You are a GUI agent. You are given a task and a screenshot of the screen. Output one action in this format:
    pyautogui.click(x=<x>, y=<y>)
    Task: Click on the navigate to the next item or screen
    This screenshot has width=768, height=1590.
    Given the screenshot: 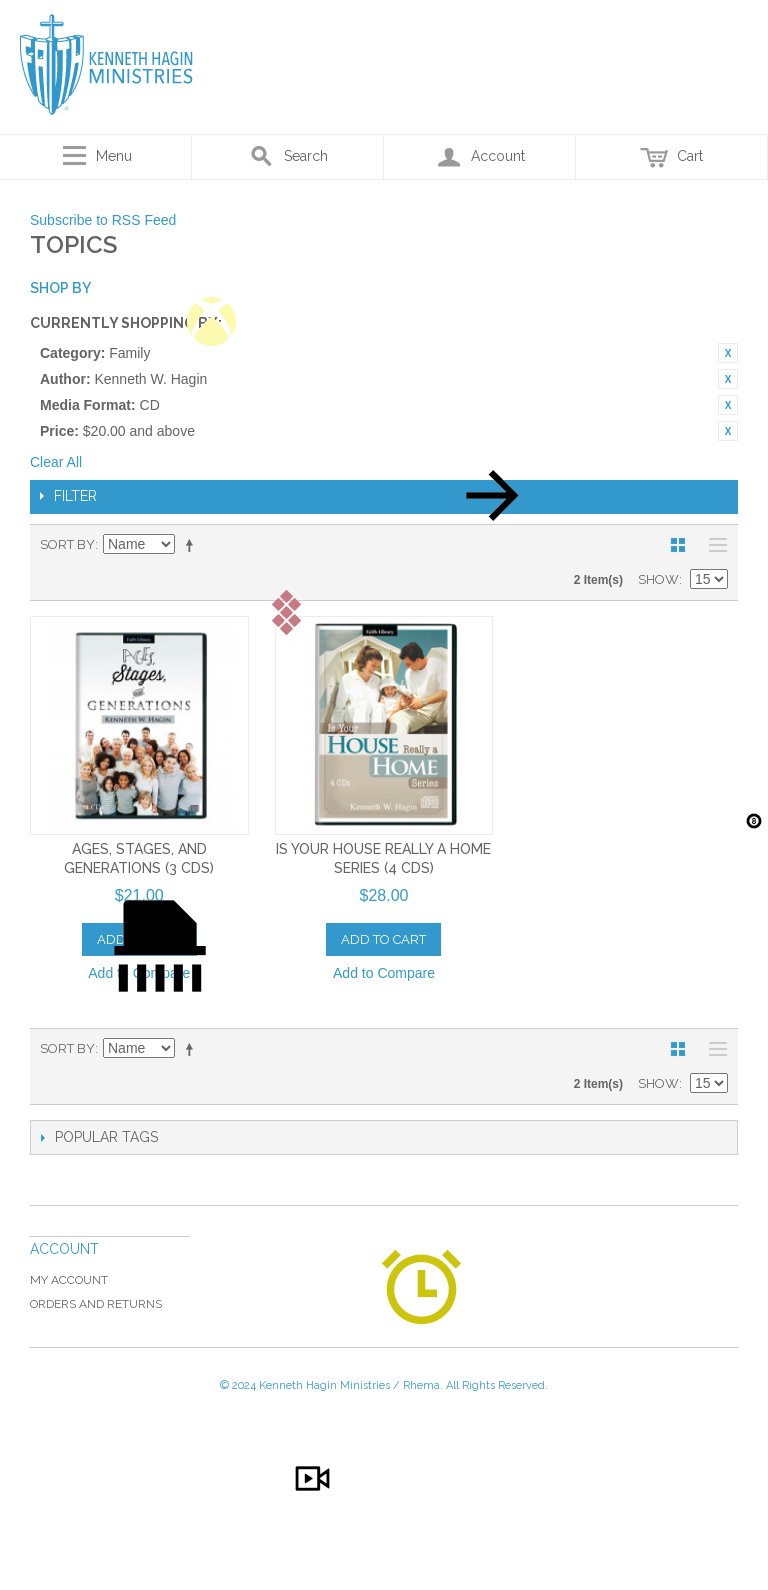 What is the action you would take?
    pyautogui.click(x=492, y=495)
    